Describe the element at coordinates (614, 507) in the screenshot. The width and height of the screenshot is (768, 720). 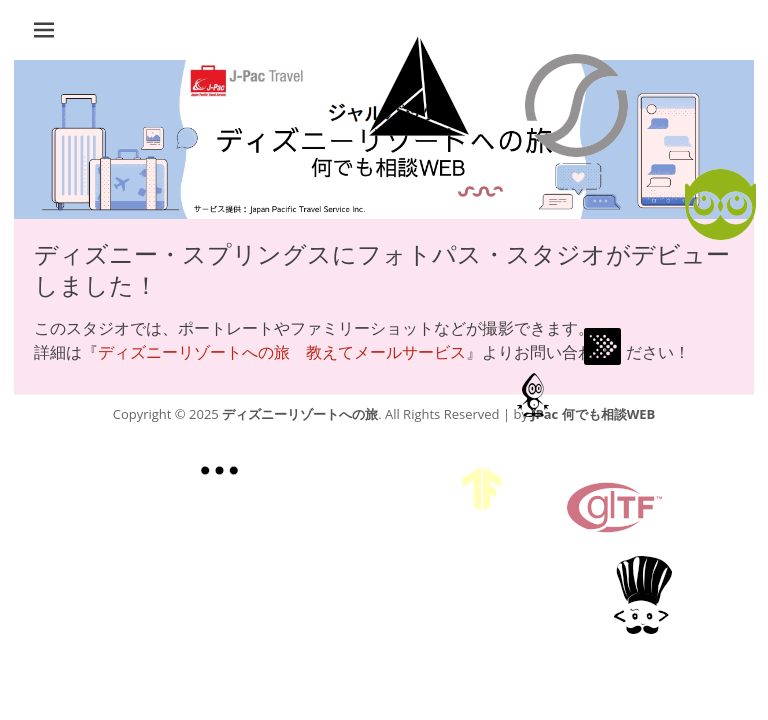
I see `glTF file format logo` at that location.